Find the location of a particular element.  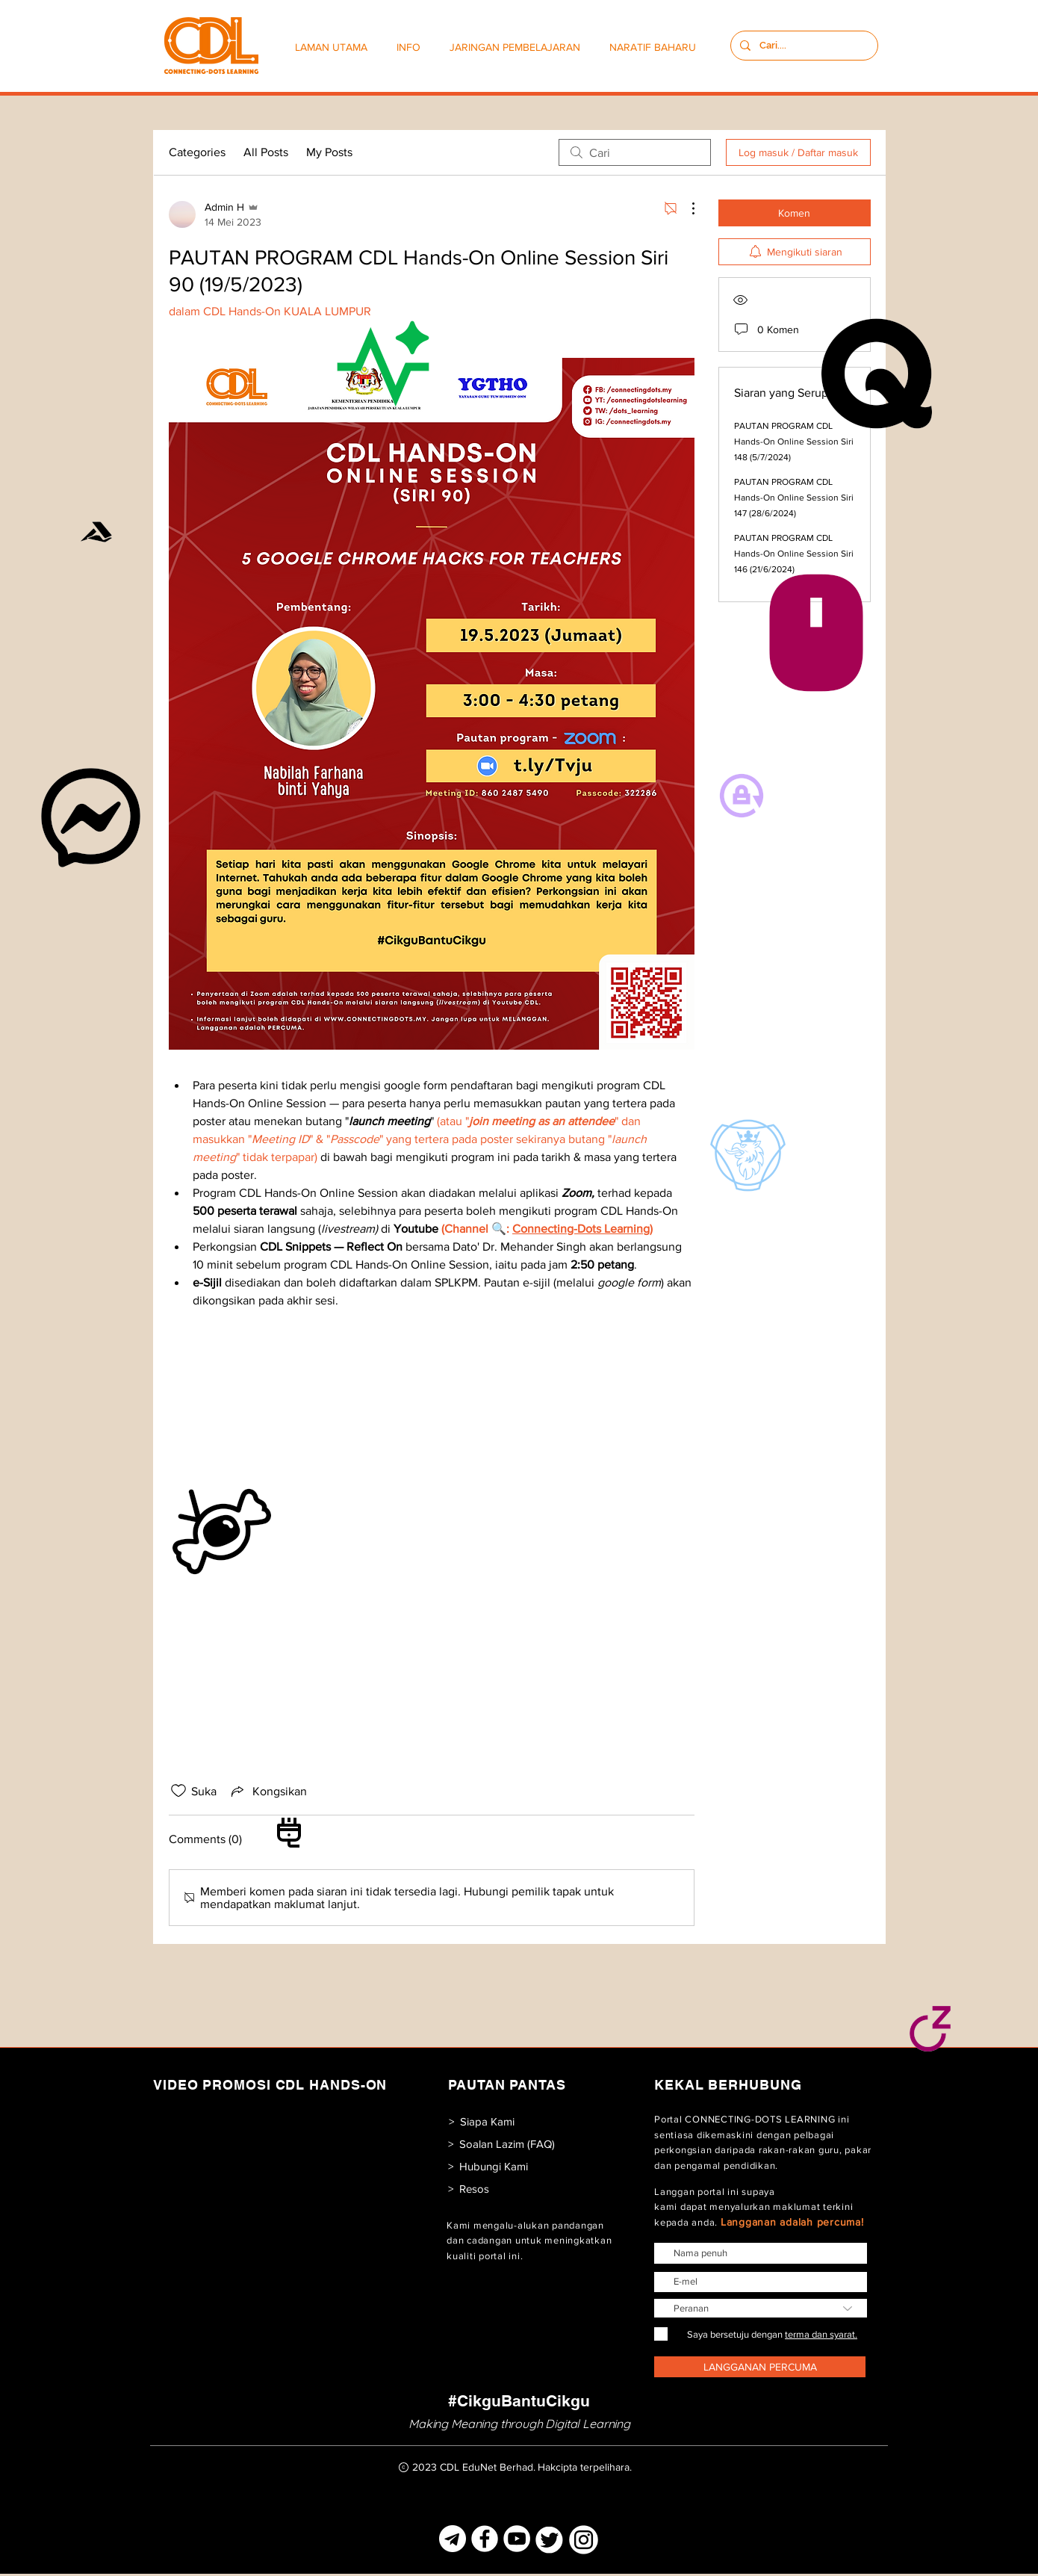

set a rest or sleep timer is located at coordinates (930, 2028).